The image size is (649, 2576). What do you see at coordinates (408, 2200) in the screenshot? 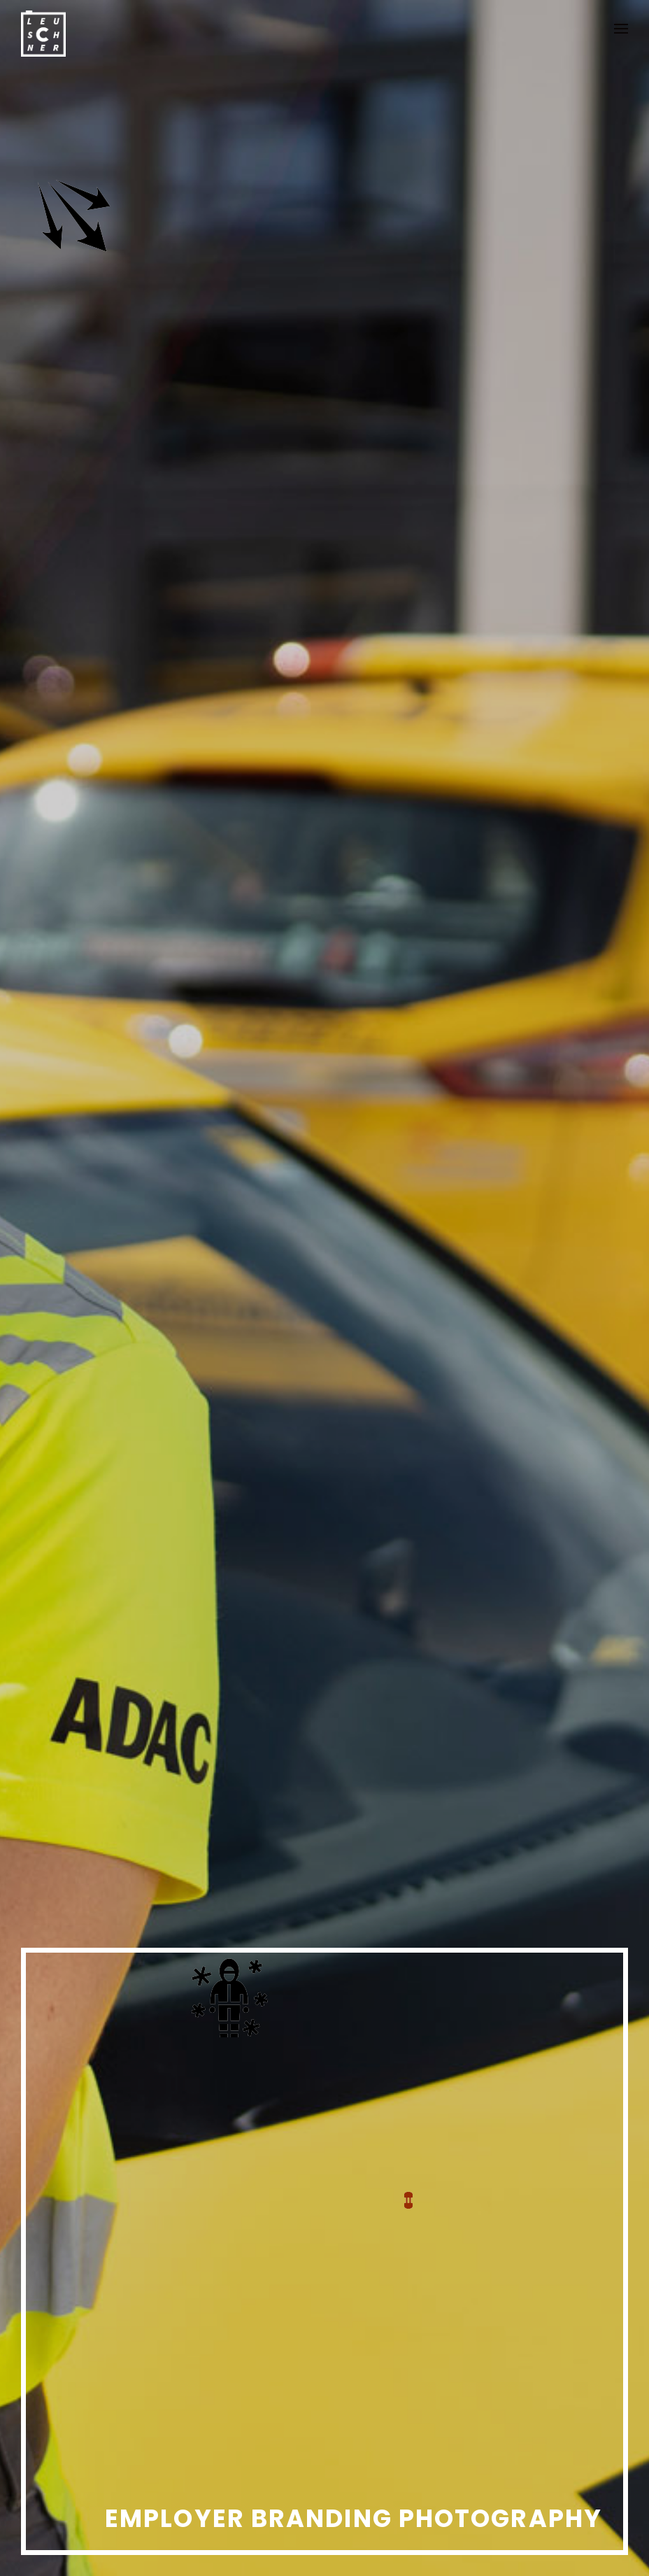
I see `use grenade weapon or explosive item` at bounding box center [408, 2200].